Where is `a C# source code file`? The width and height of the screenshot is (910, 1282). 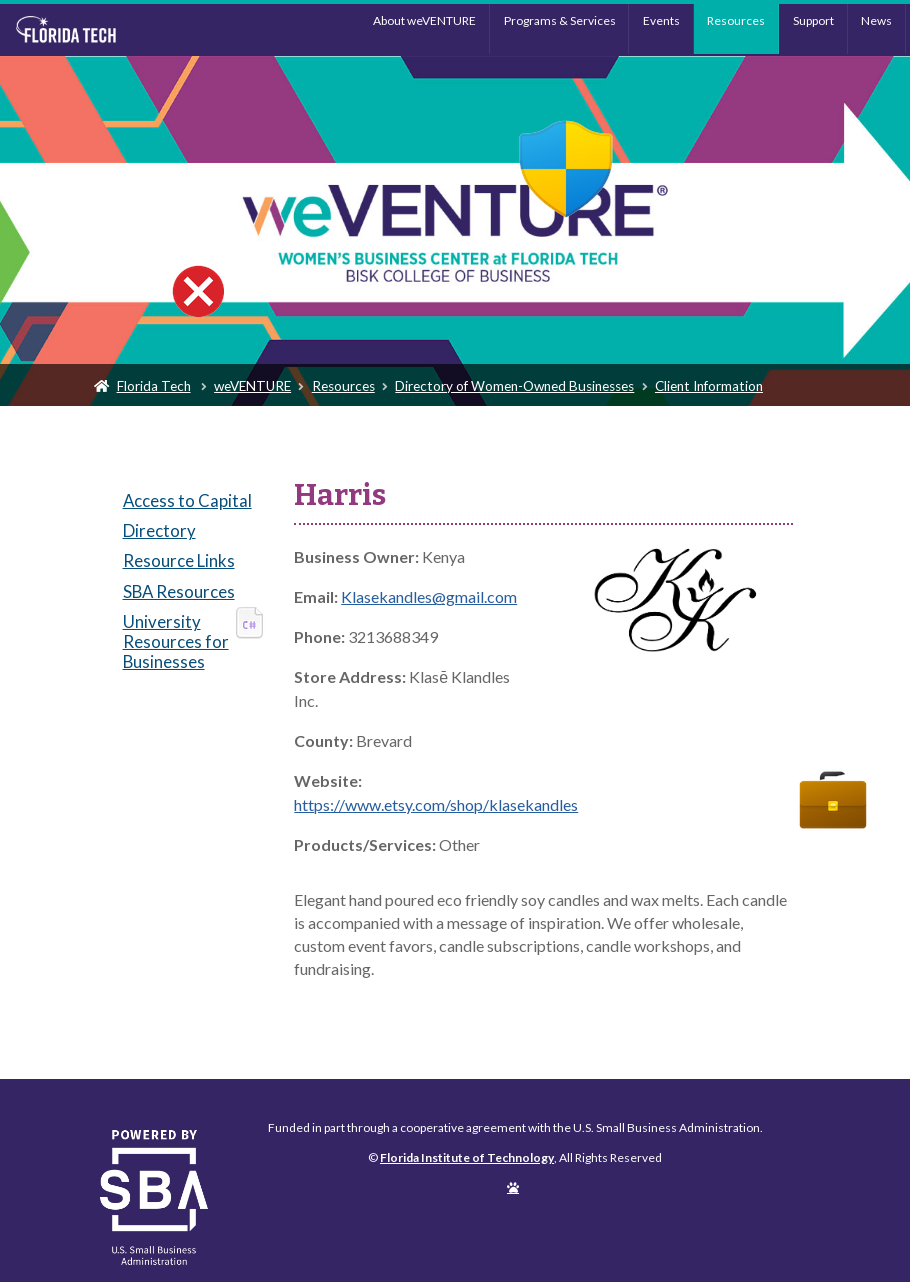 a C# source code file is located at coordinates (249, 622).